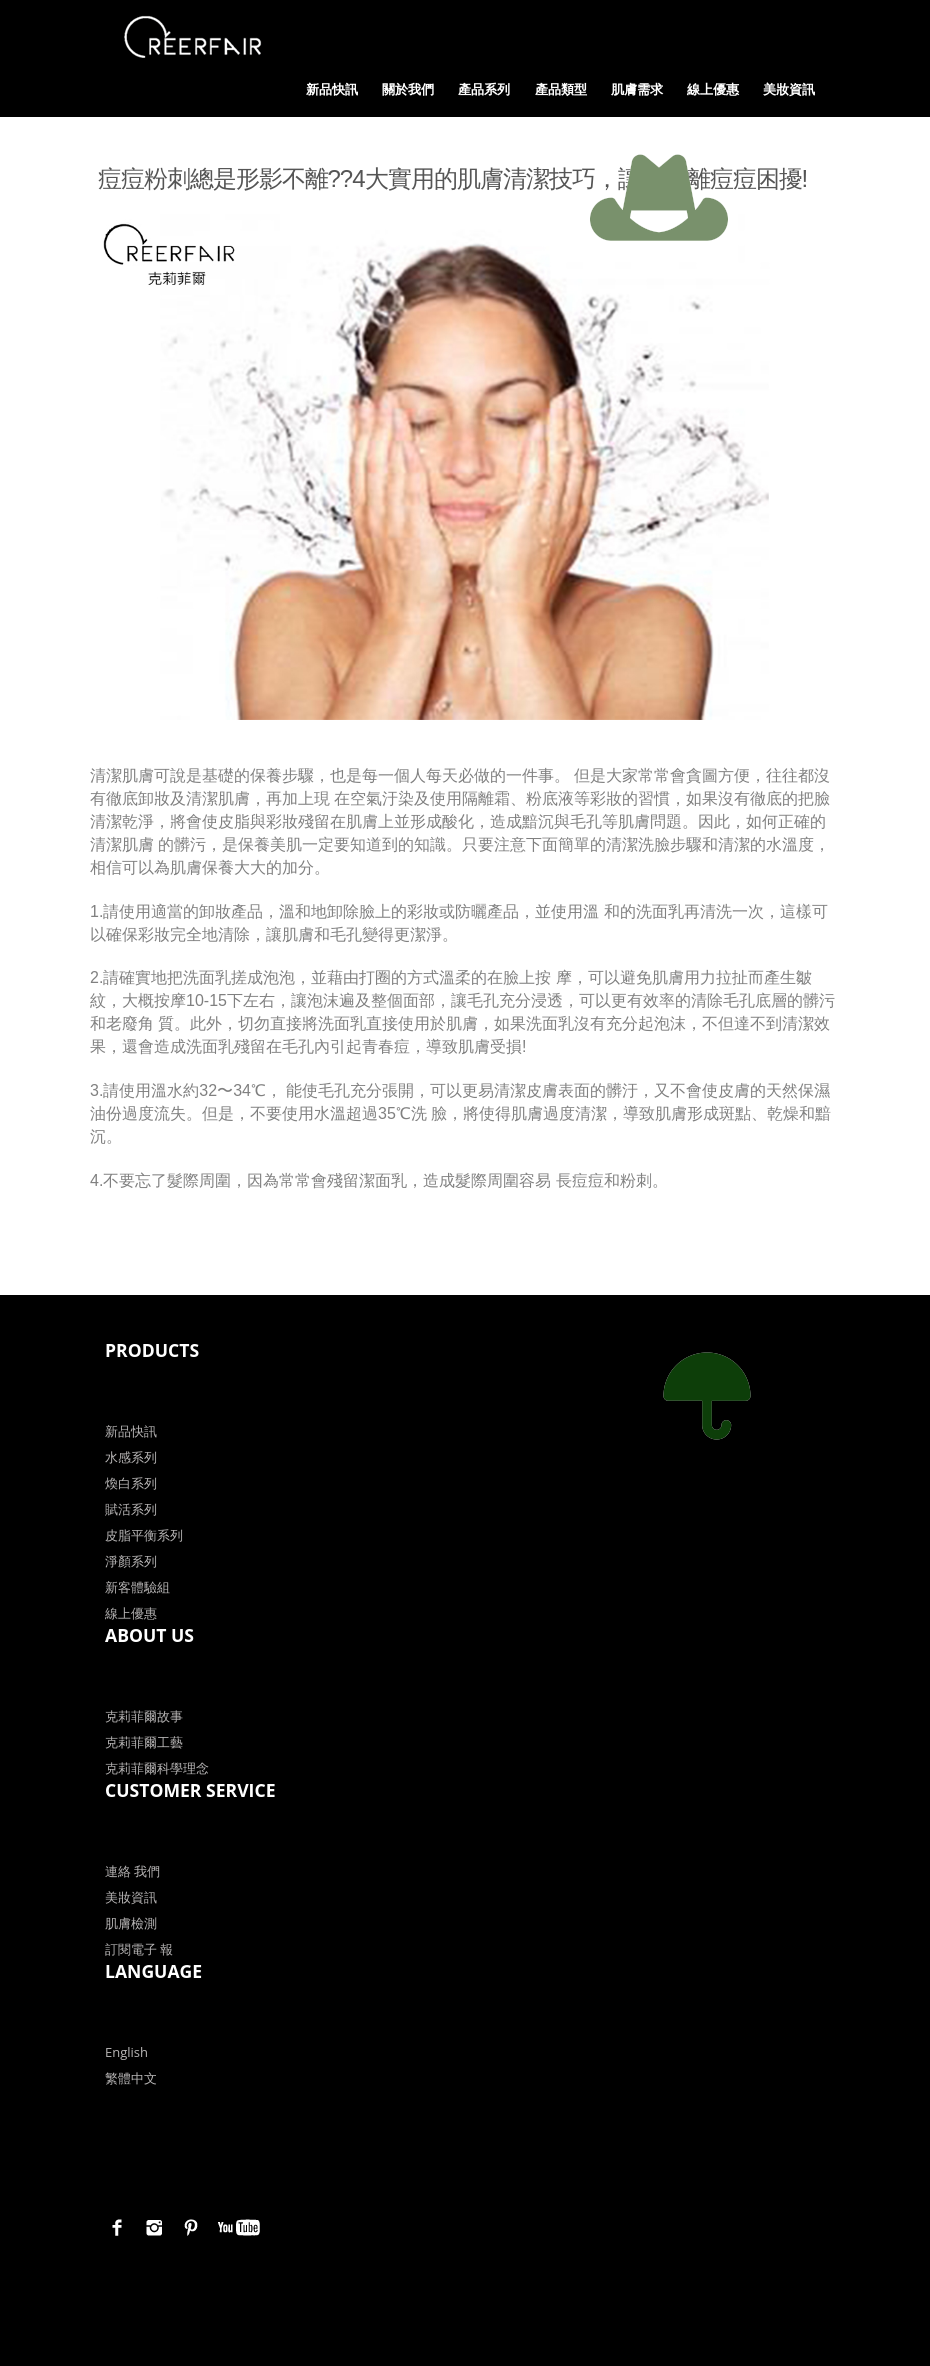  Describe the element at coordinates (659, 202) in the screenshot. I see `select western or country theme` at that location.